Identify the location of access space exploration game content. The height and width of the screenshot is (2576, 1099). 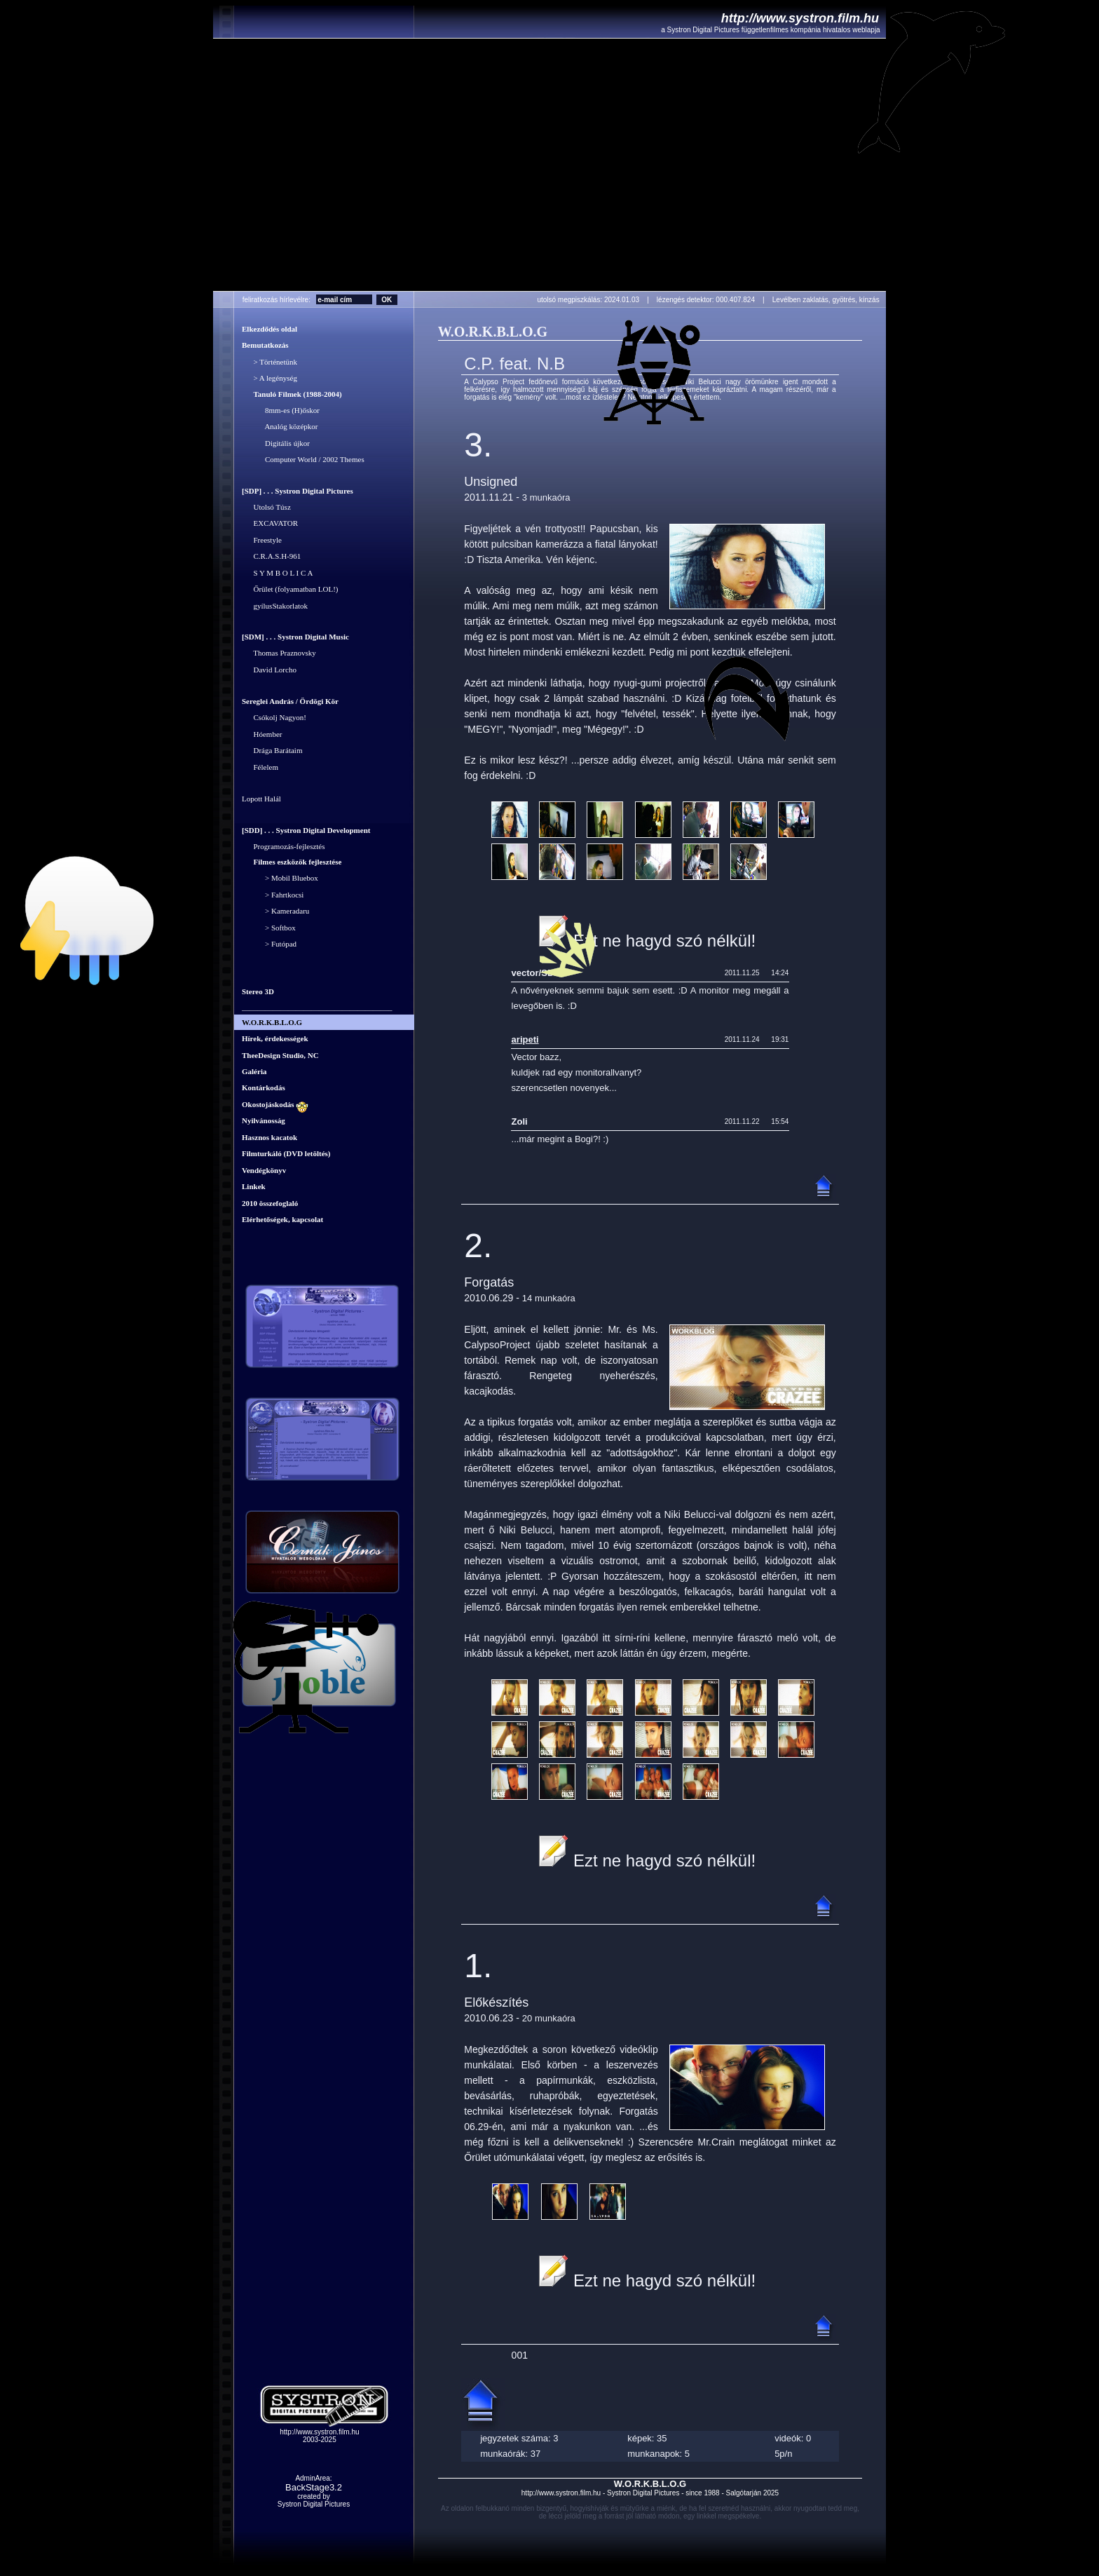
(654, 372).